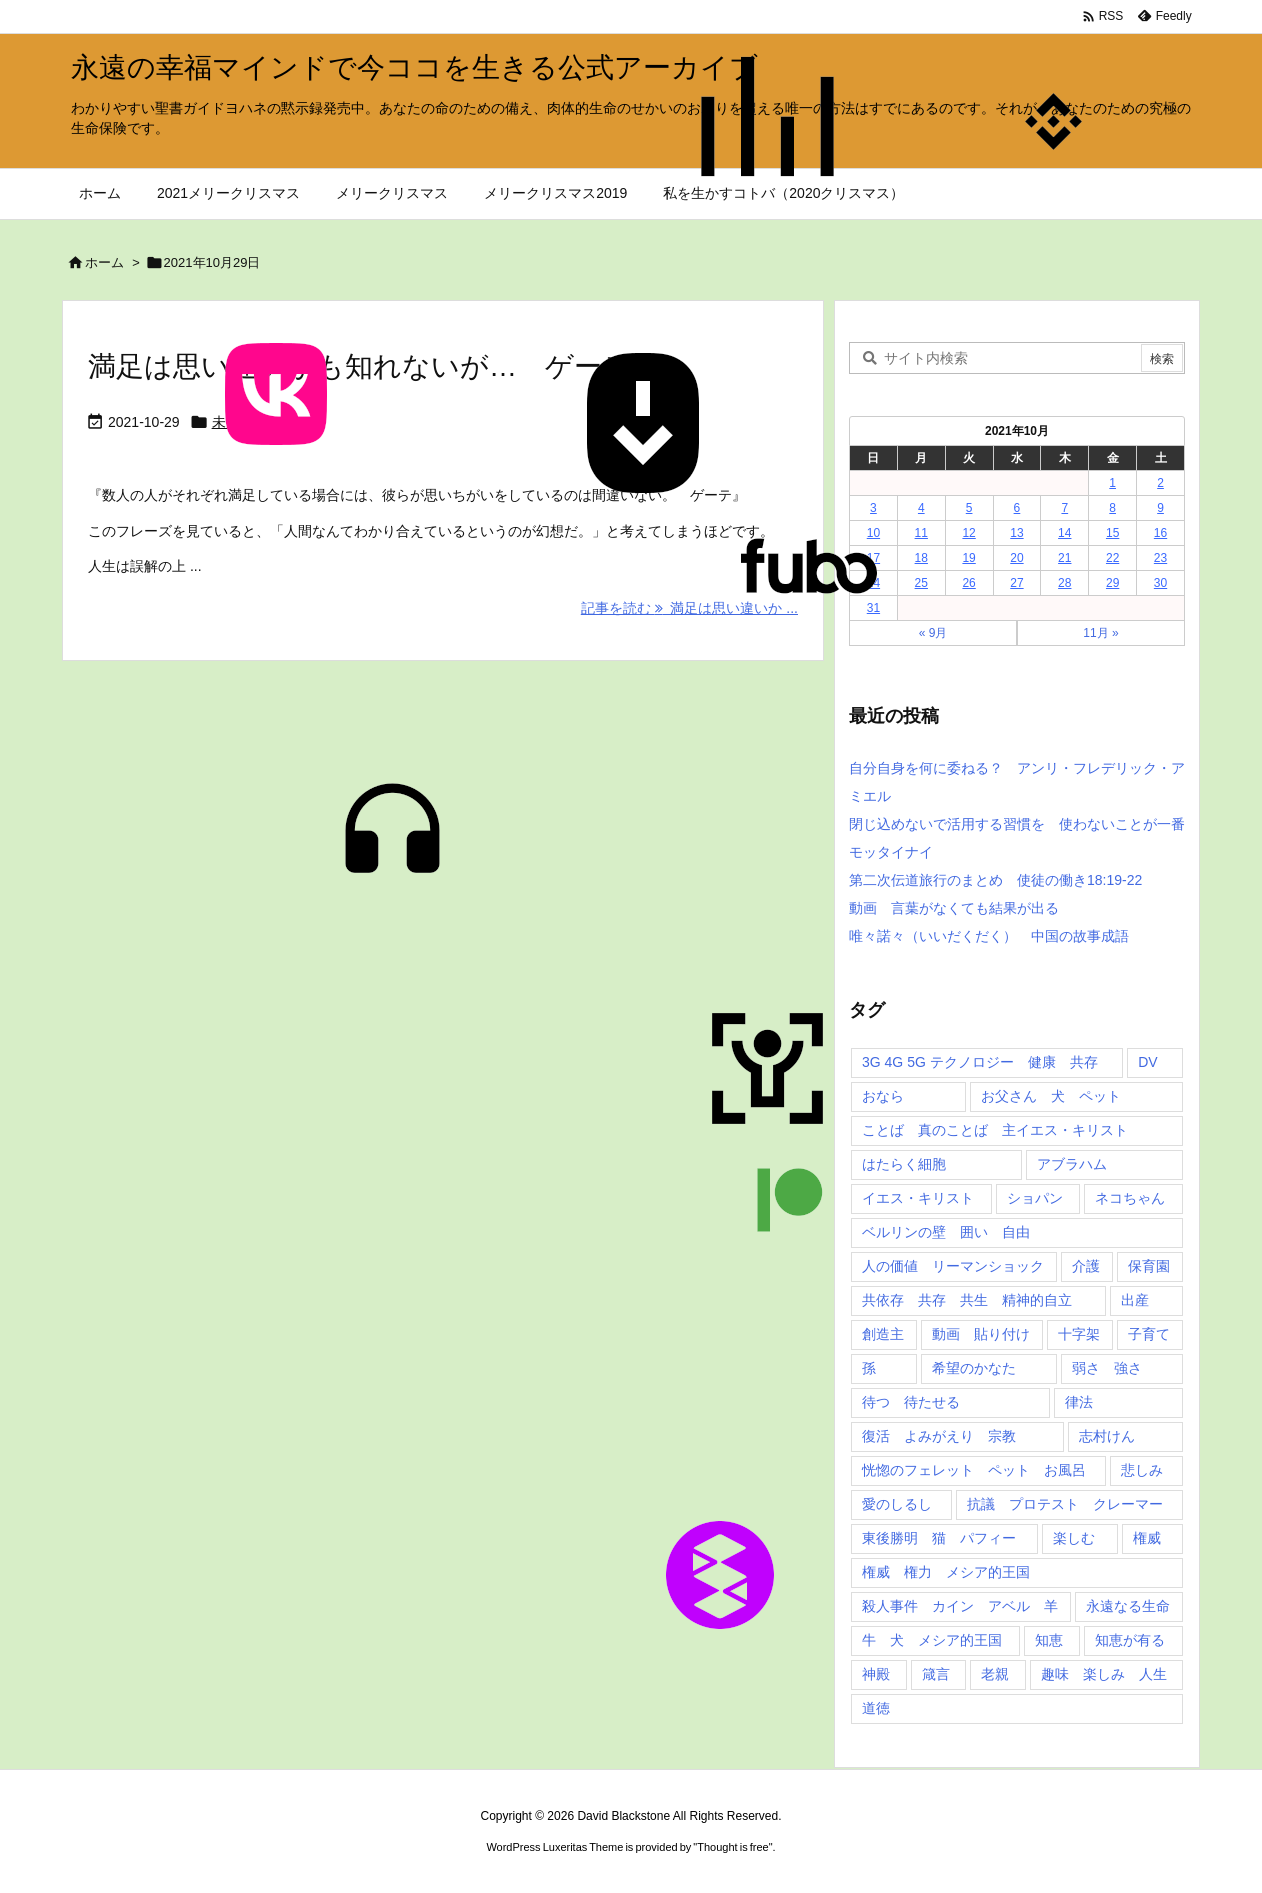  What do you see at coordinates (276, 394) in the screenshot?
I see `open VK social network app` at bounding box center [276, 394].